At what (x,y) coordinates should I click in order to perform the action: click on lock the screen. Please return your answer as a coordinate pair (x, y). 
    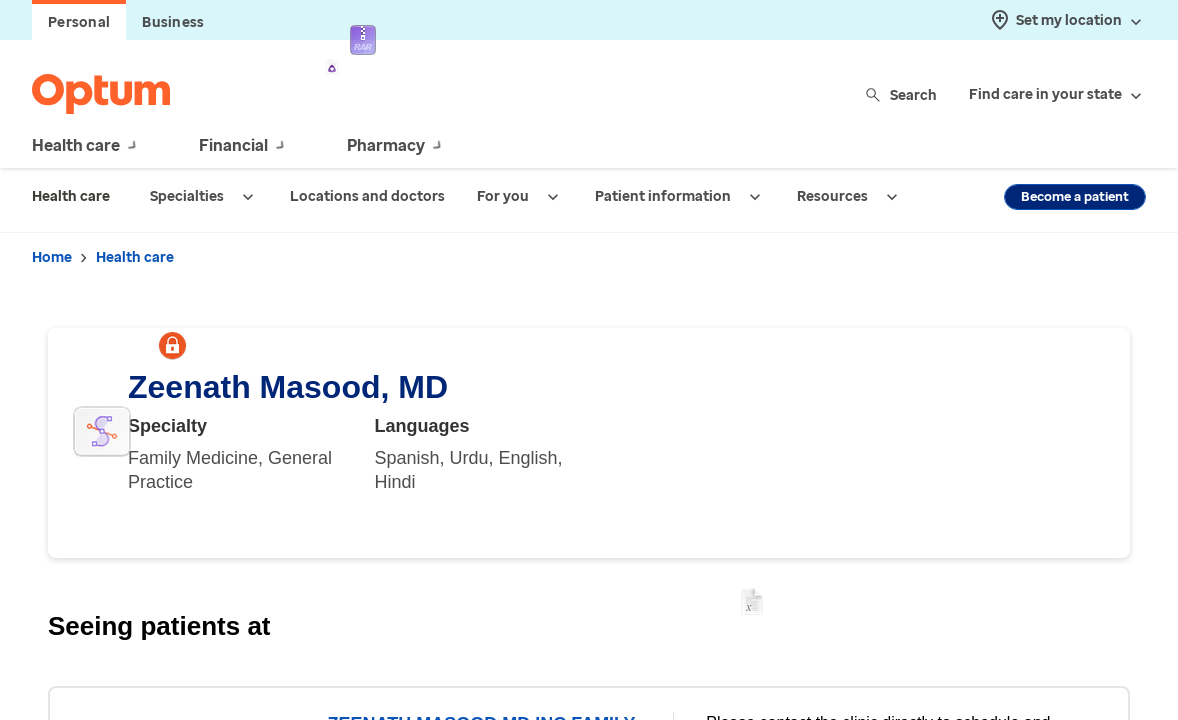
    Looking at the image, I should click on (172, 345).